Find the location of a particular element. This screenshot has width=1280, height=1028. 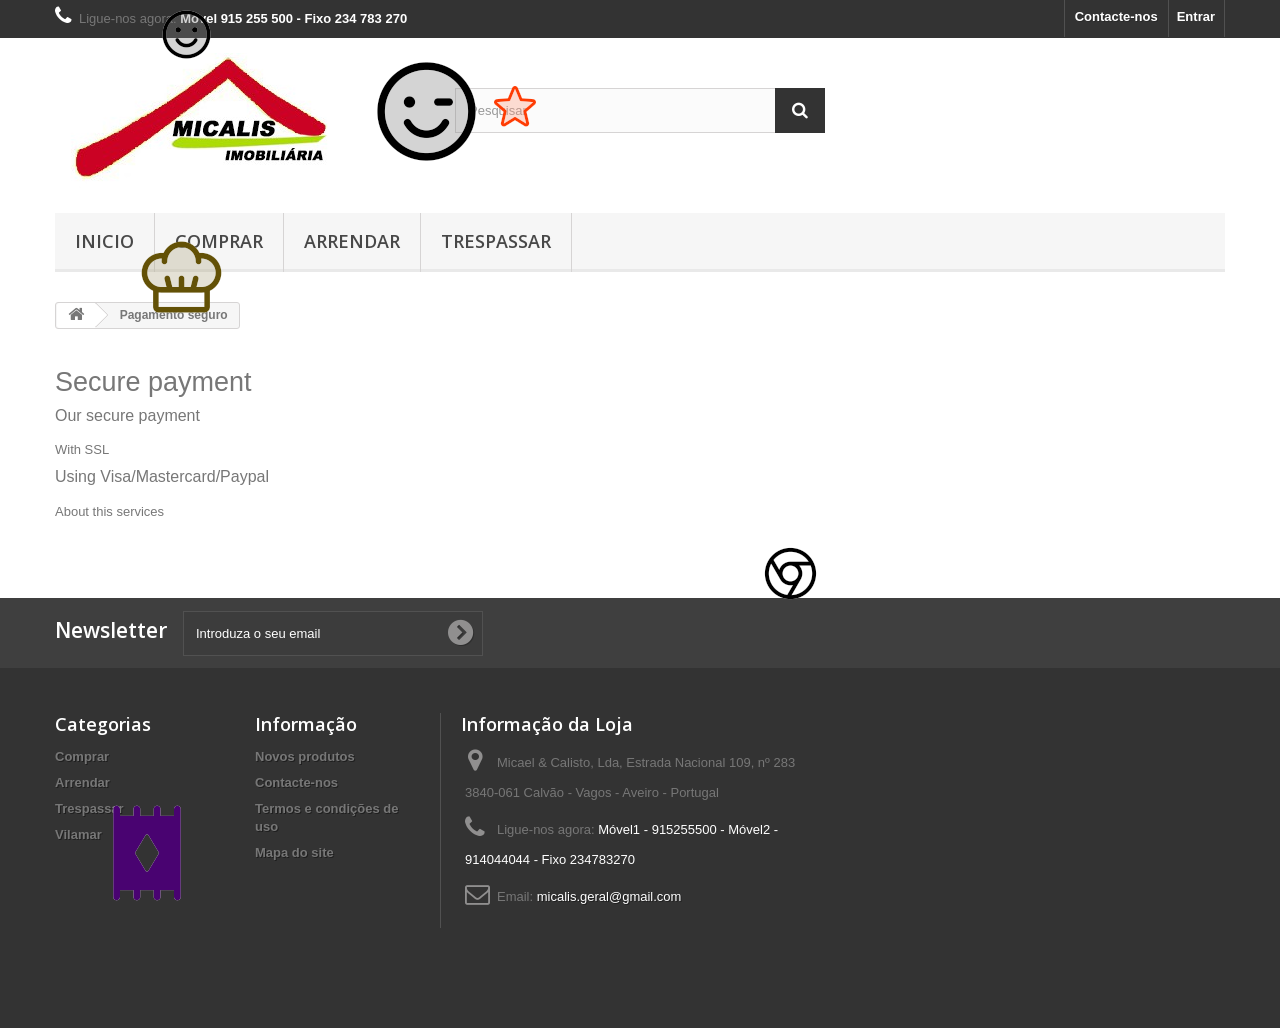

add an emoji or reaction is located at coordinates (186, 34).